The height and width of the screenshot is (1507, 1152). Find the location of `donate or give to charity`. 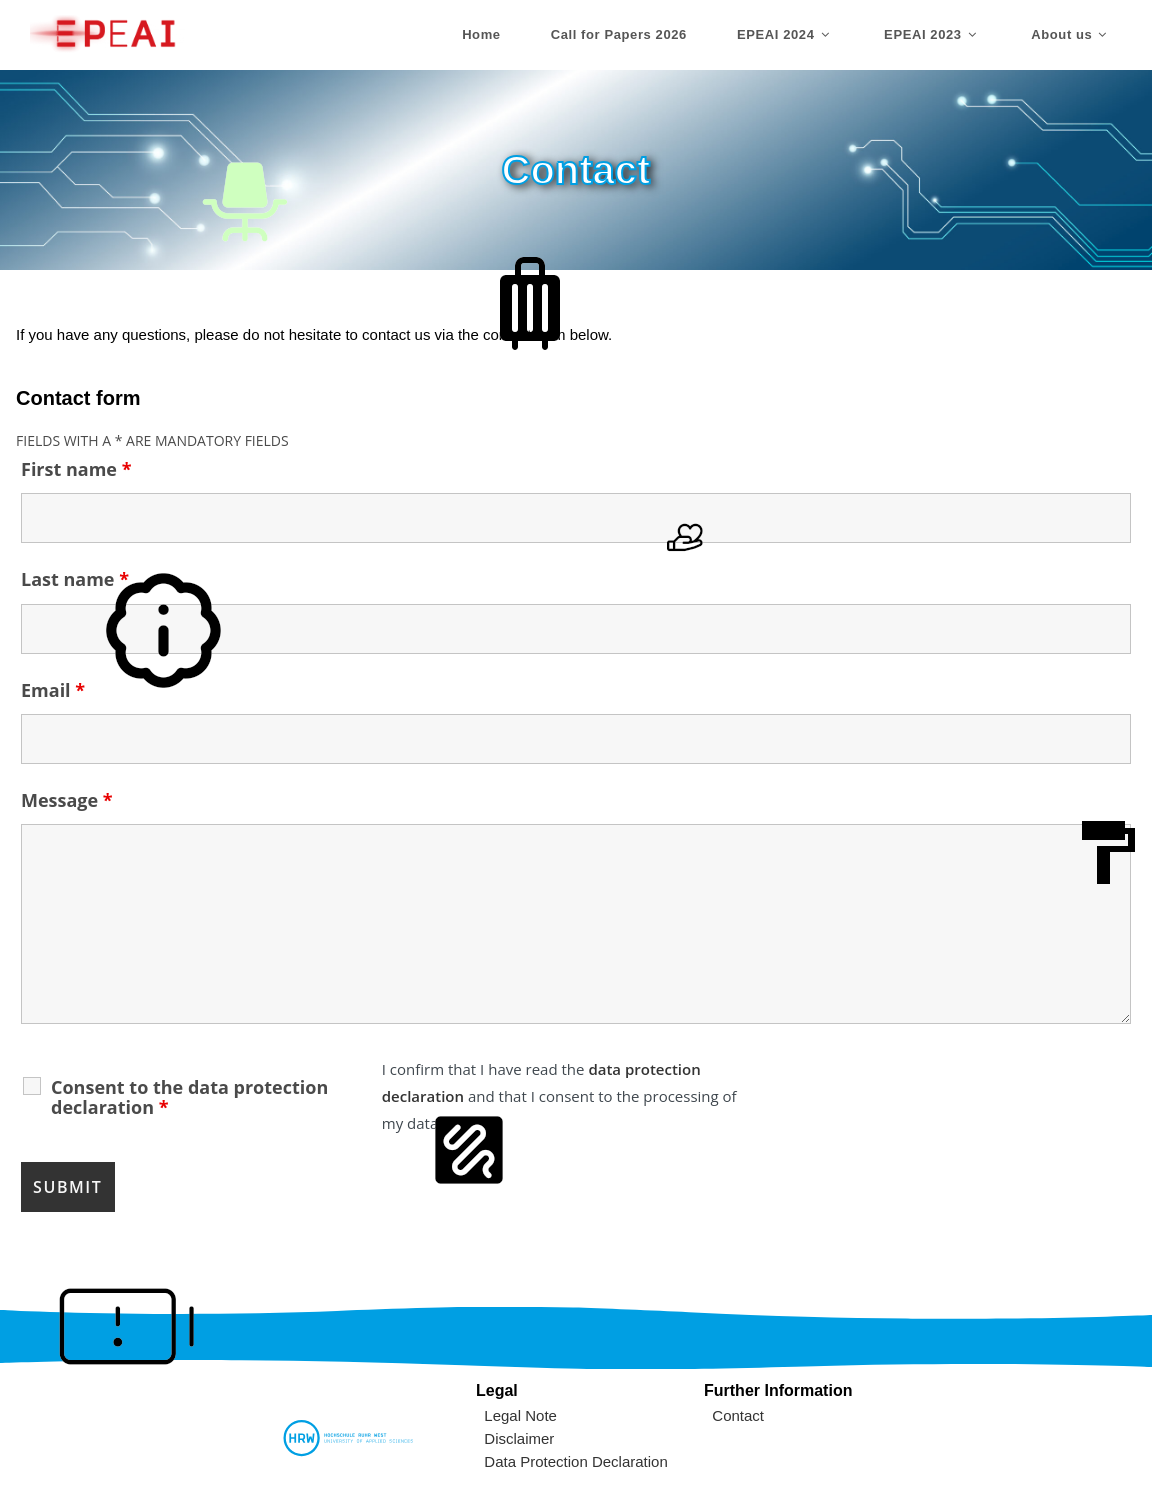

donate or give to charity is located at coordinates (686, 538).